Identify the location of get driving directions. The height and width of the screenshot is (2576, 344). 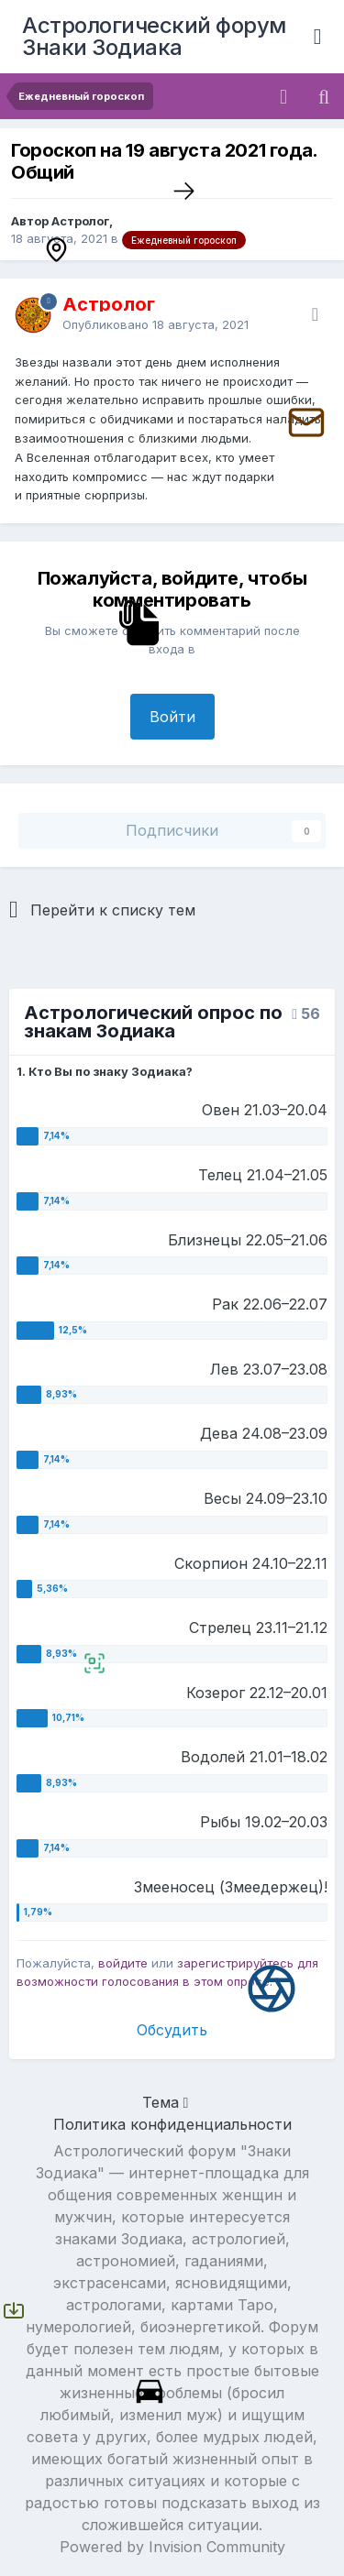
(150, 2390).